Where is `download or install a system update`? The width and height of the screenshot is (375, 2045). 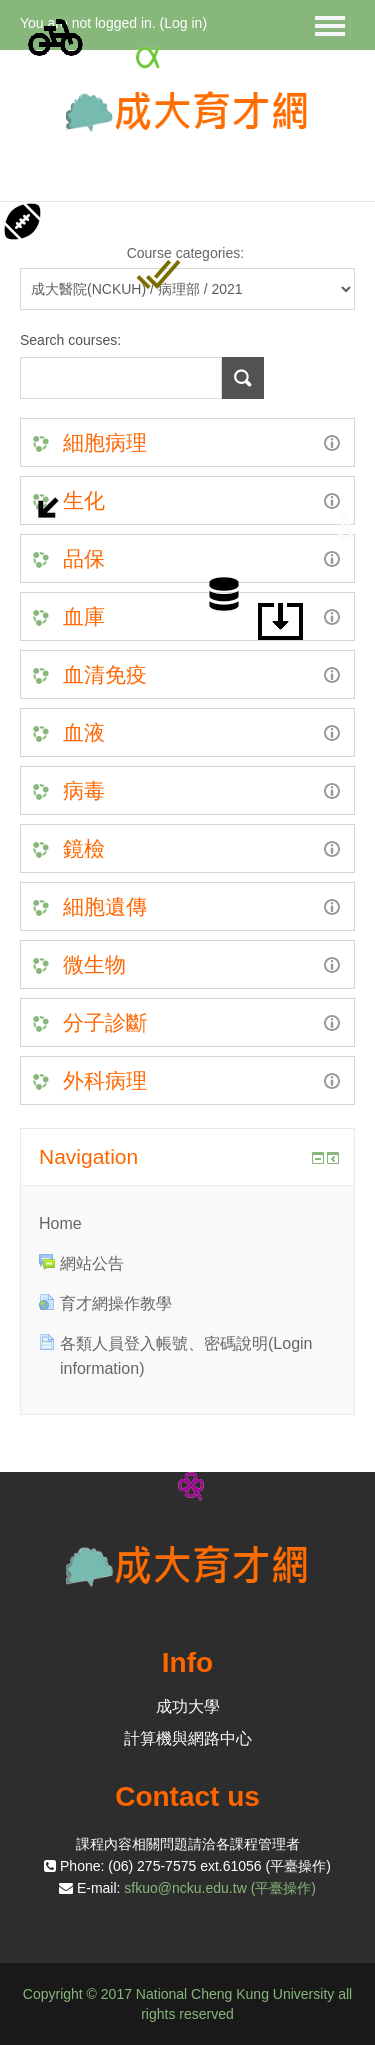 download or install a system update is located at coordinates (280, 621).